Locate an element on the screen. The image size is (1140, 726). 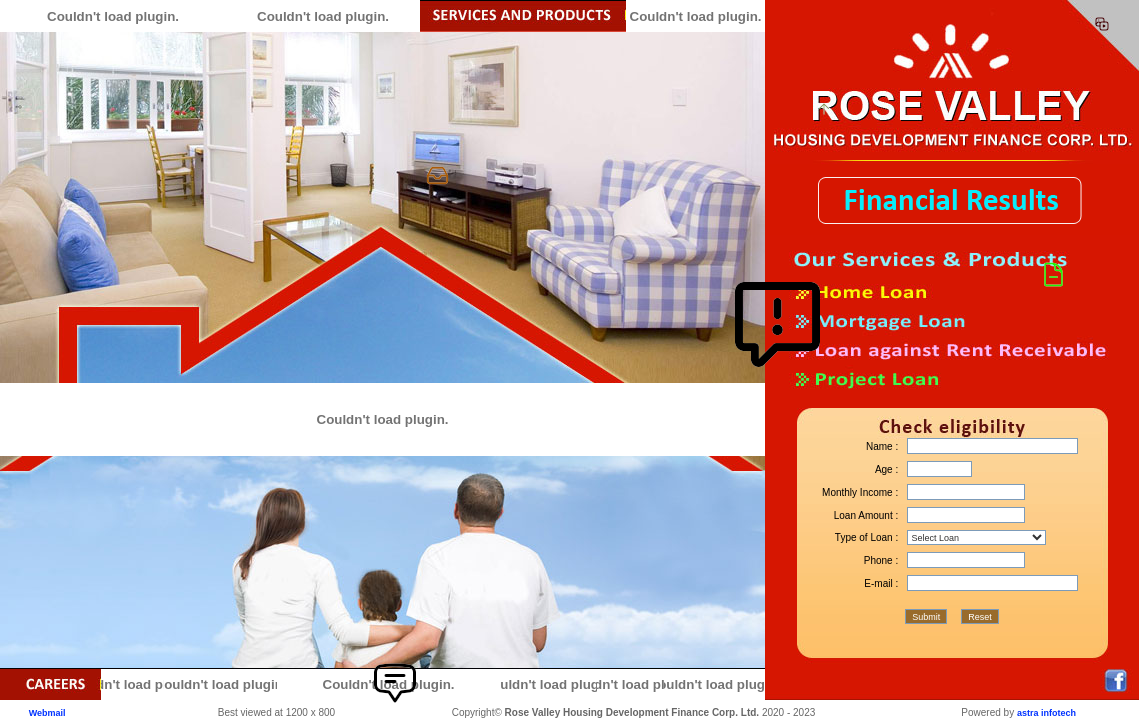
open chat or messaging is located at coordinates (395, 683).